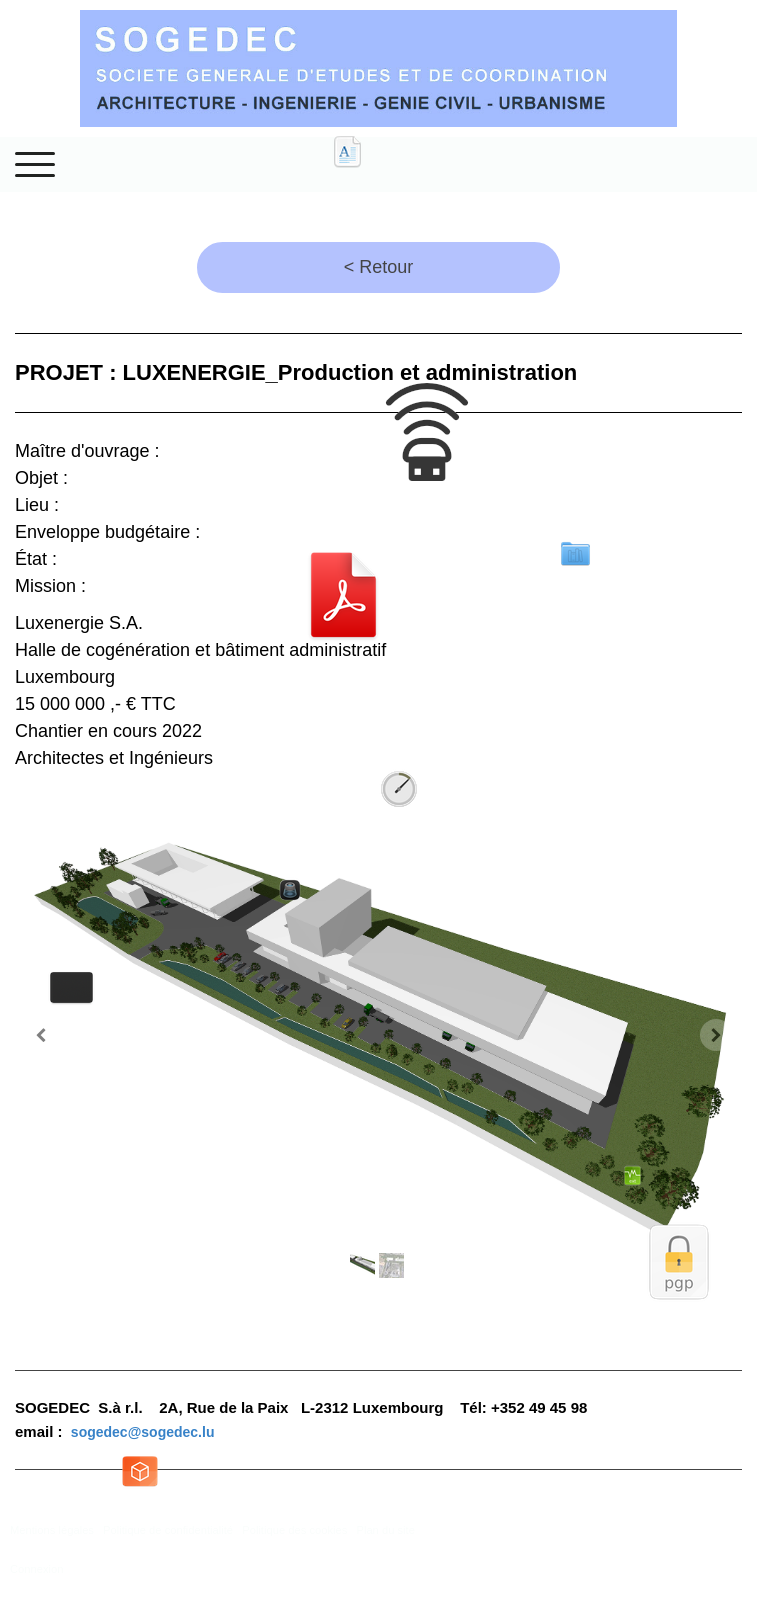 The height and width of the screenshot is (1599, 757). Describe the element at coordinates (343, 596) in the screenshot. I see `open a PDF document` at that location.